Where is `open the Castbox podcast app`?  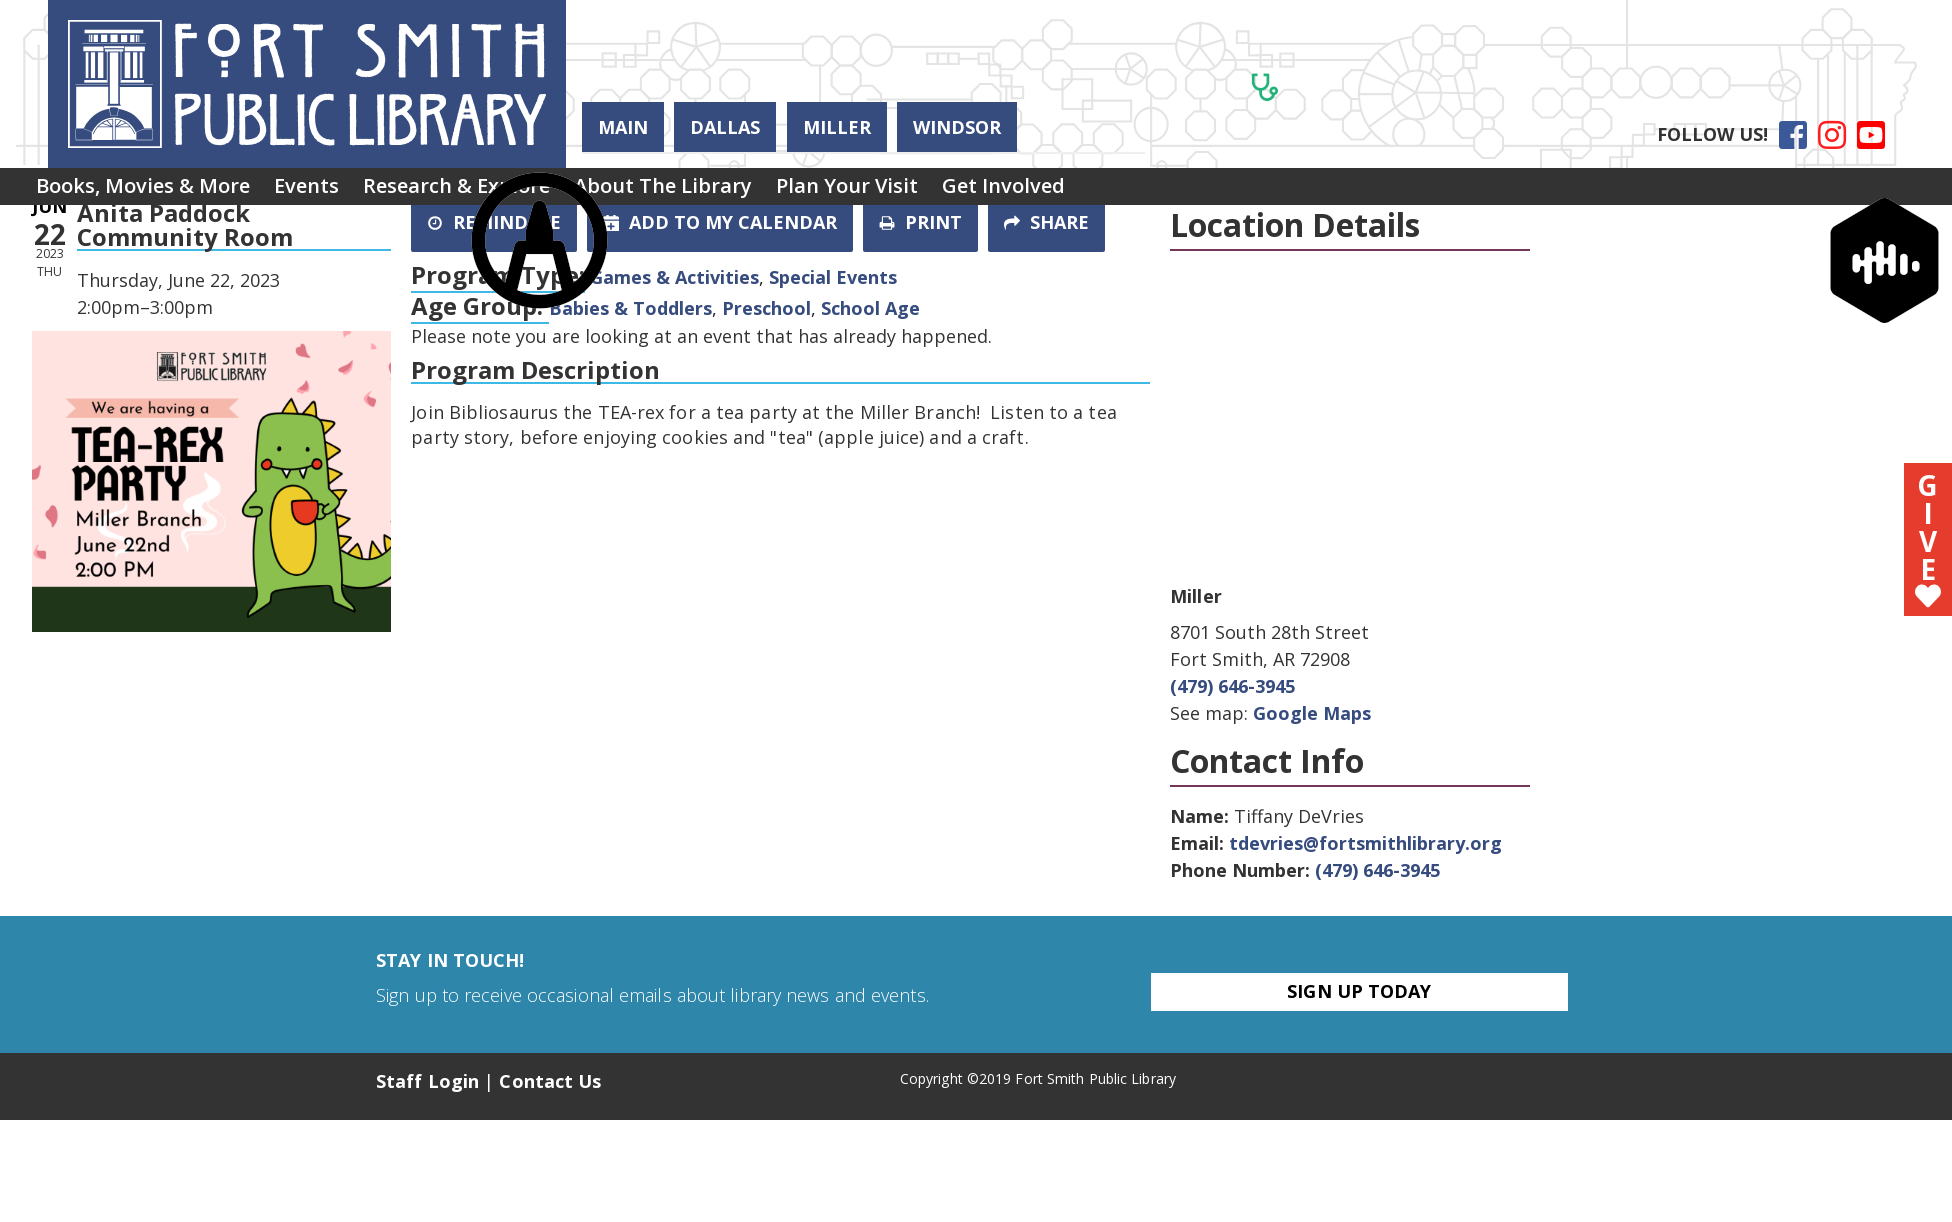 open the Castbox podcast app is located at coordinates (1884, 260).